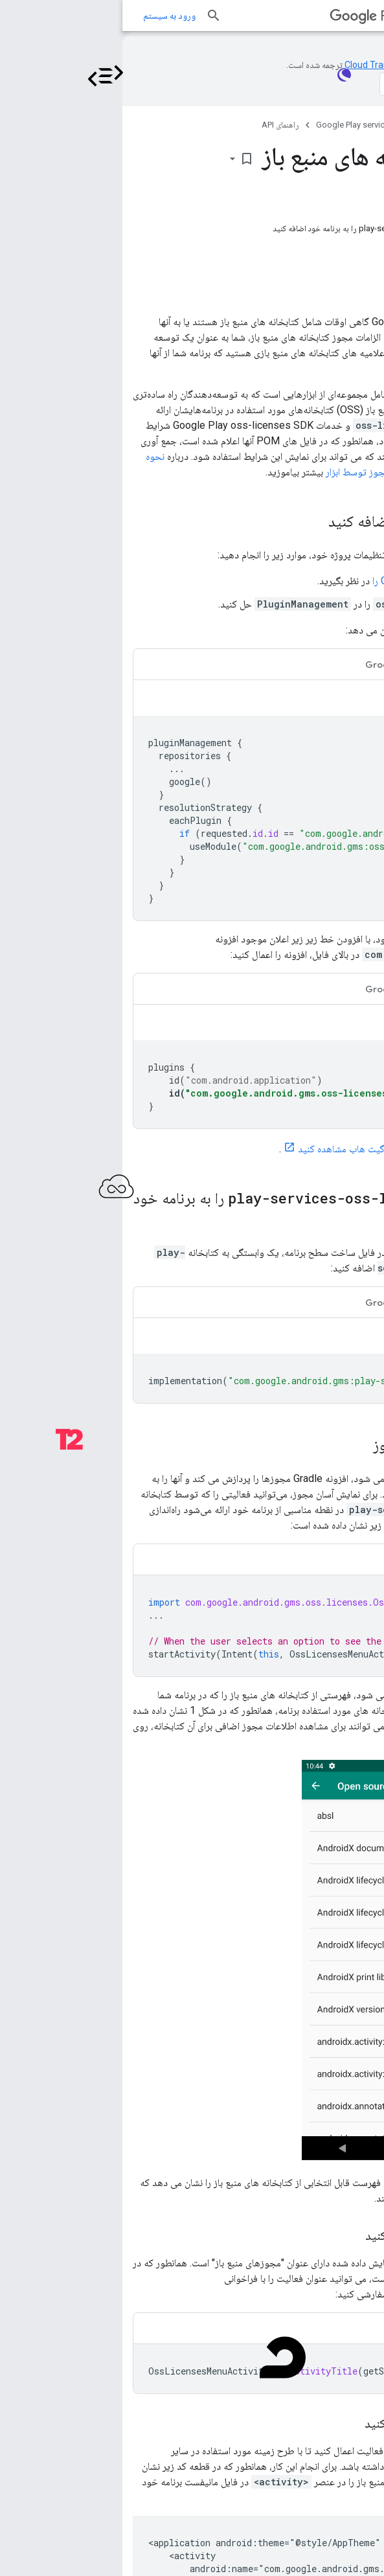  Describe the element at coordinates (282, 2357) in the screenshot. I see `access AdRoll advertising platform` at that location.